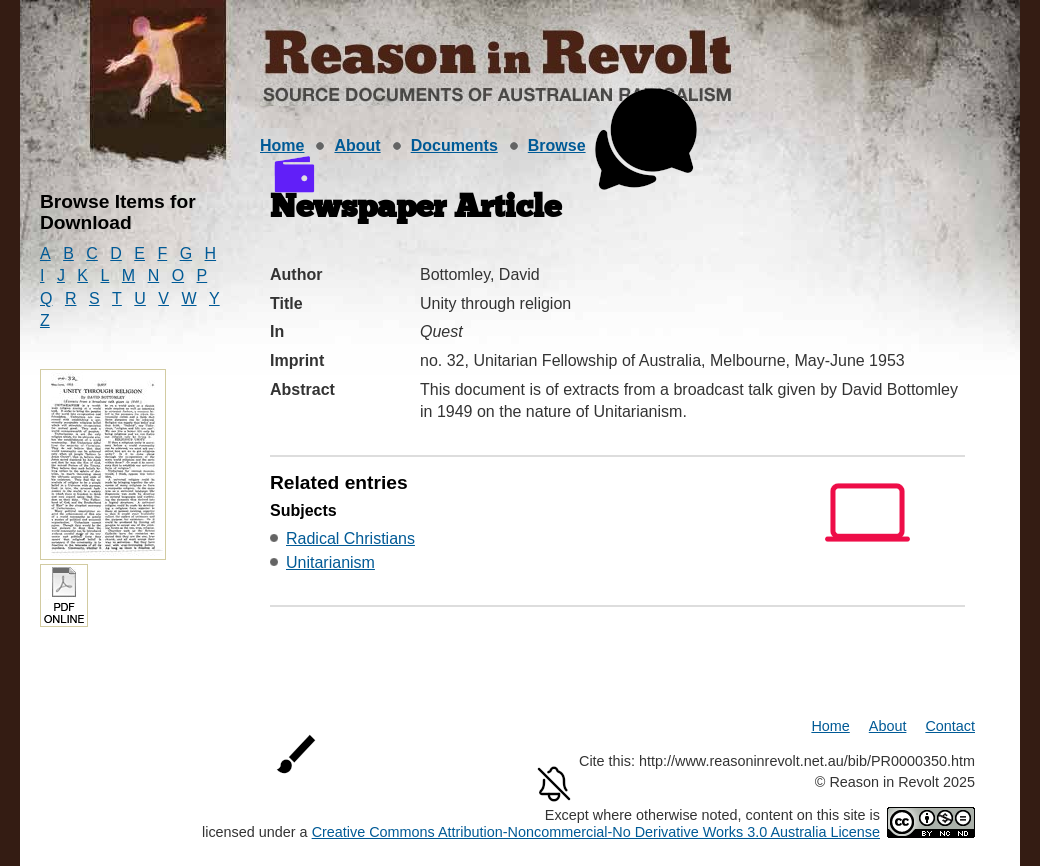 This screenshot has width=1040, height=866. What do you see at coordinates (554, 784) in the screenshot?
I see `mute or disable notifications` at bounding box center [554, 784].